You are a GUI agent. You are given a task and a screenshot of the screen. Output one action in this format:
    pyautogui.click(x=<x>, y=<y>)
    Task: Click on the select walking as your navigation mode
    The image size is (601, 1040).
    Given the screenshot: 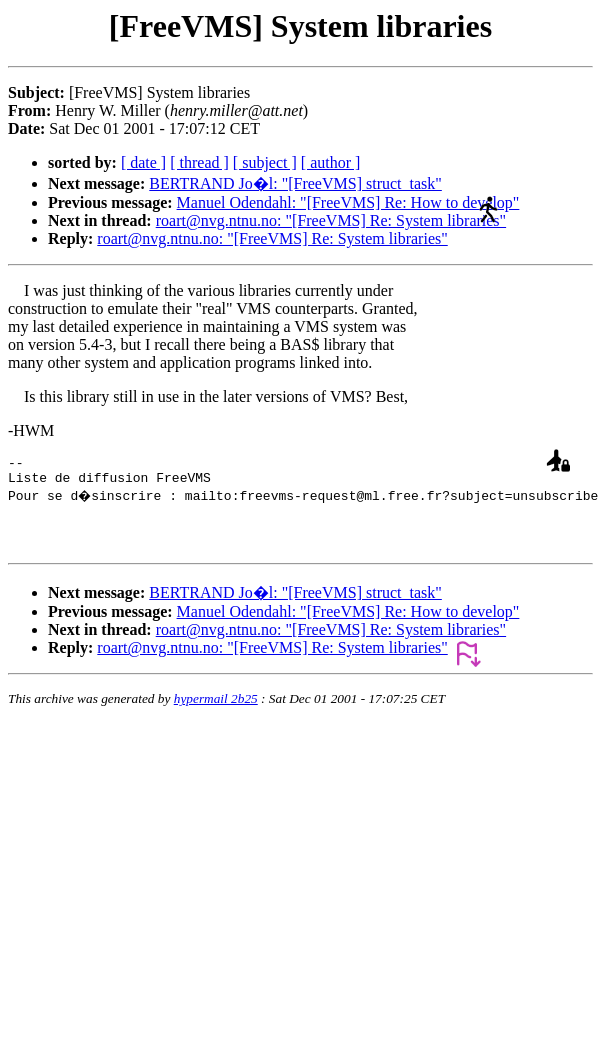 What is the action you would take?
    pyautogui.click(x=488, y=209)
    